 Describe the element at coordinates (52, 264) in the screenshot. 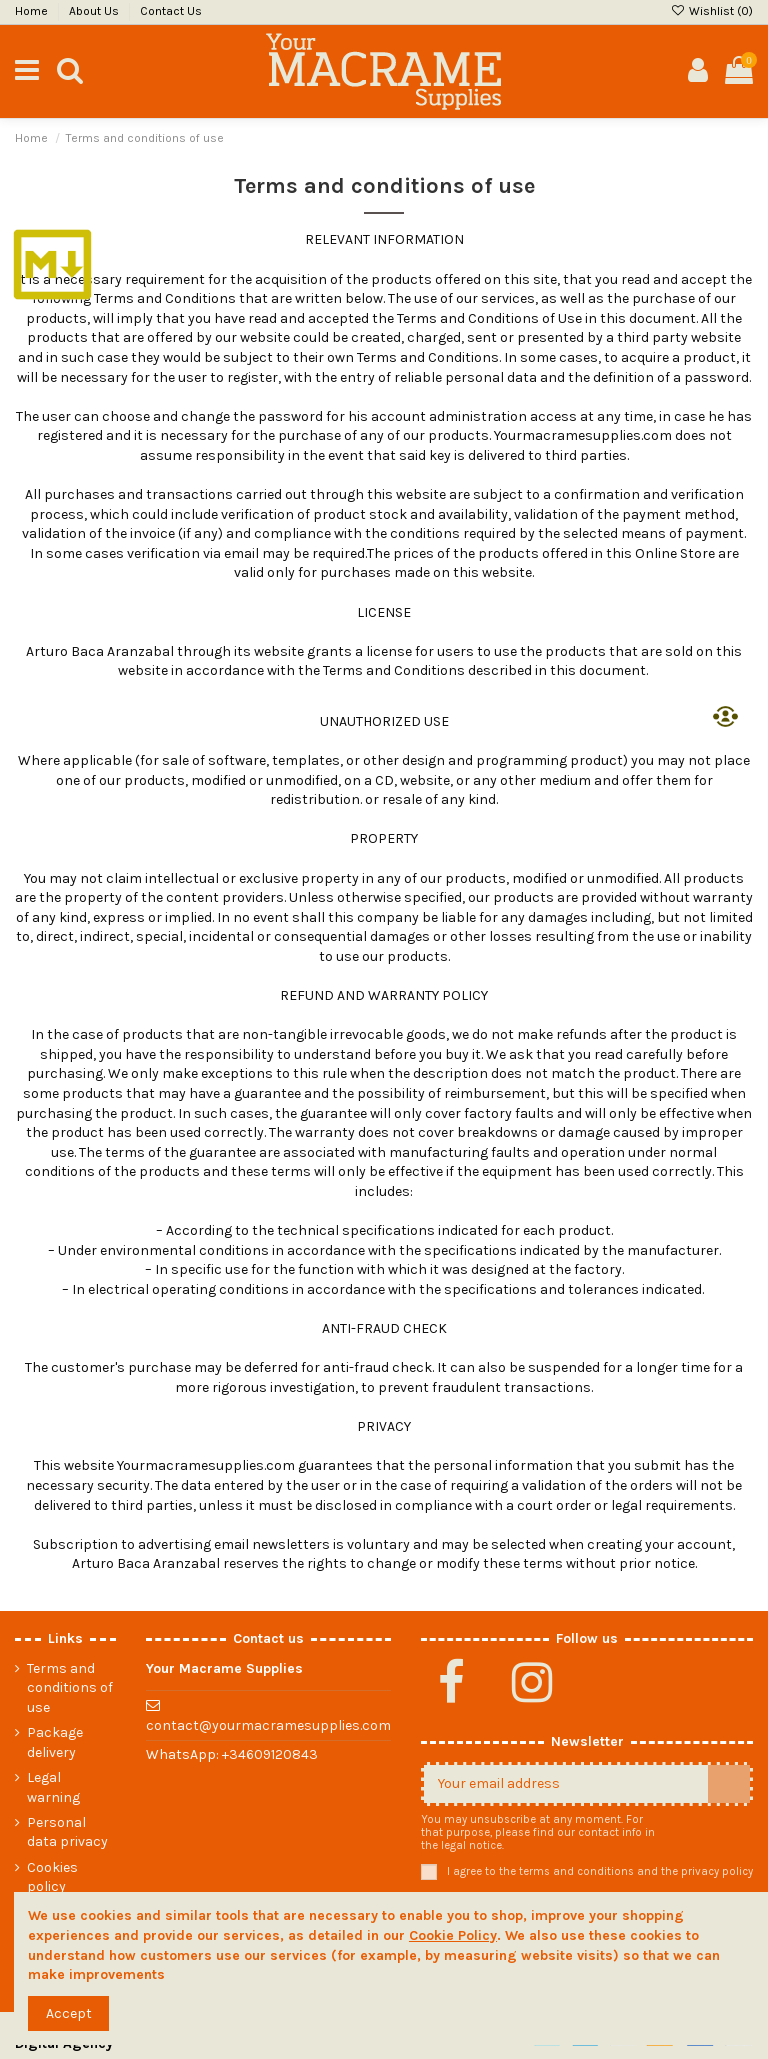

I see `indicates markdown formatting is available` at that location.